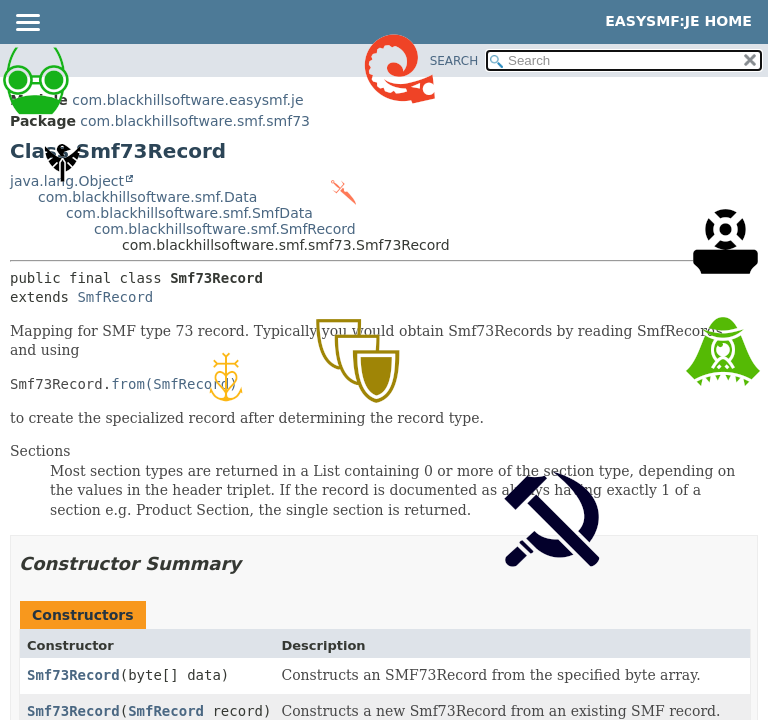 The width and height of the screenshot is (768, 720). I want to click on select a ritual or sacrifice action in a game, so click(343, 192).